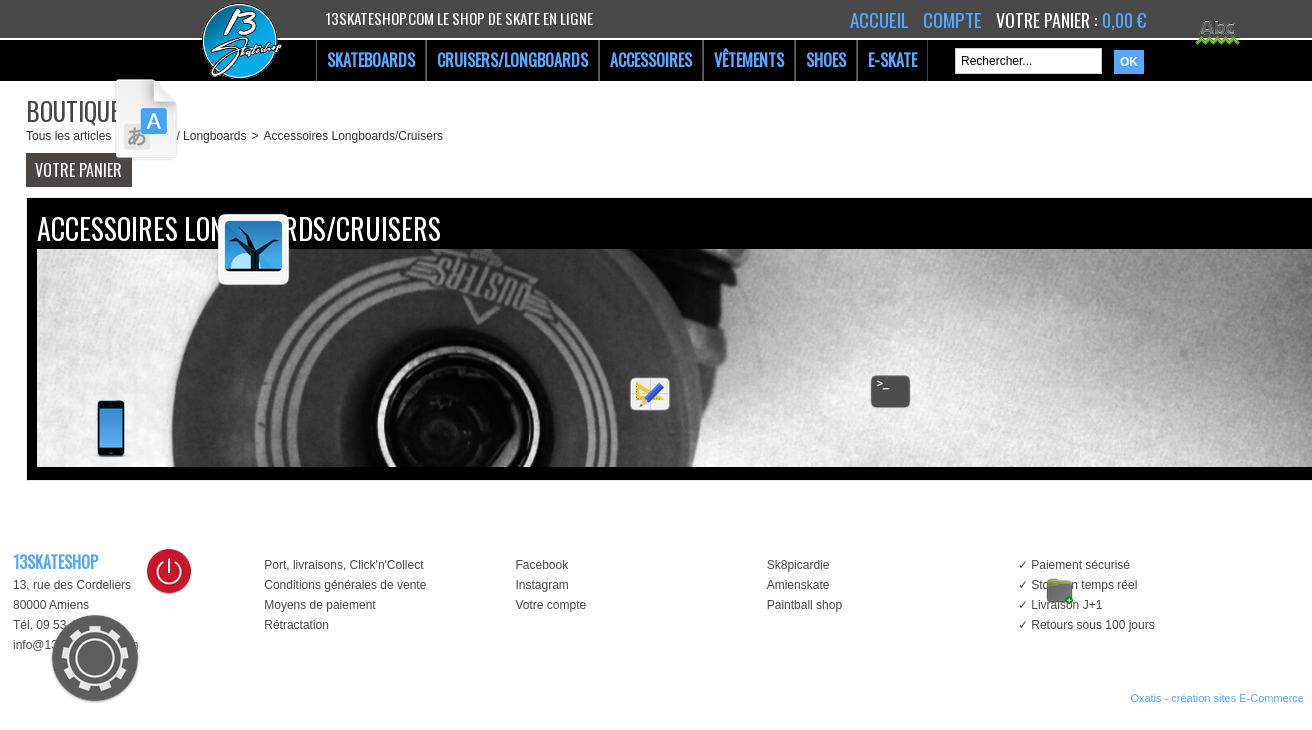 The image size is (1312, 730). Describe the element at coordinates (890, 391) in the screenshot. I see `open the terminal application` at that location.